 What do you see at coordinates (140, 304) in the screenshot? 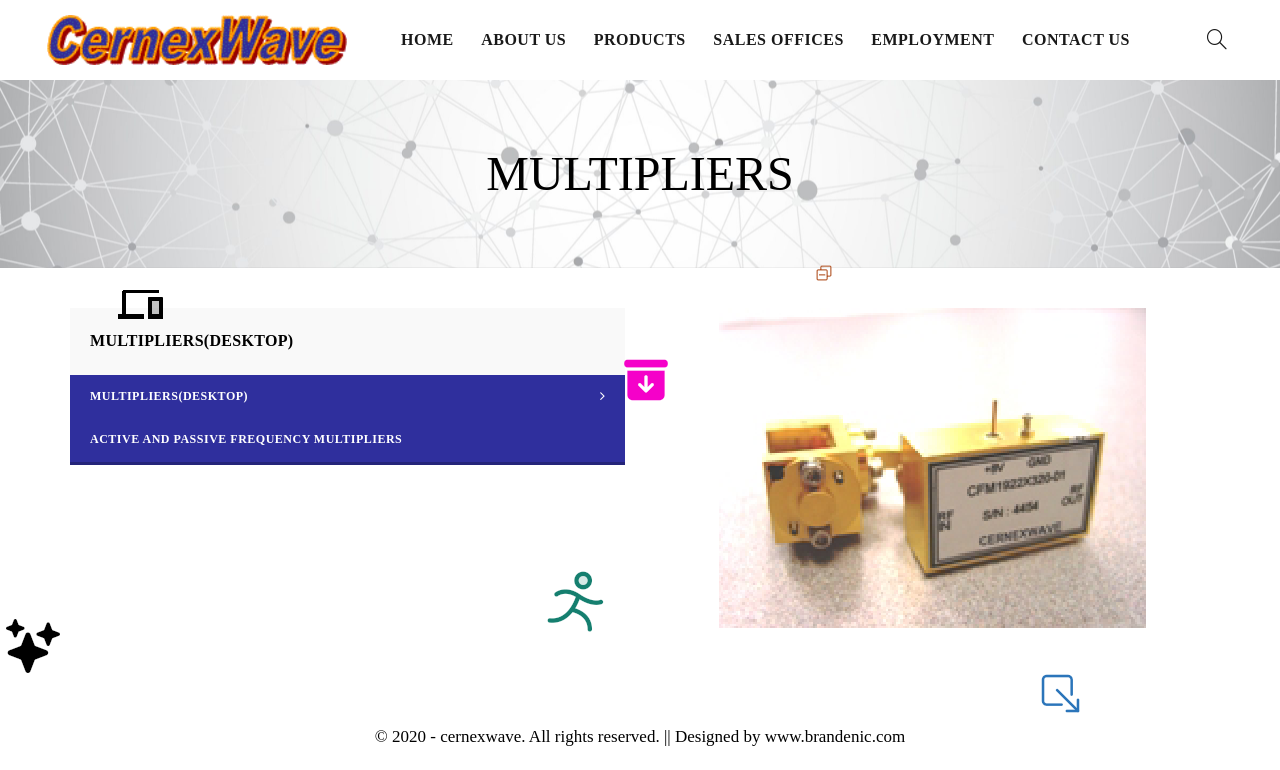
I see `connect your phone to another device` at bounding box center [140, 304].